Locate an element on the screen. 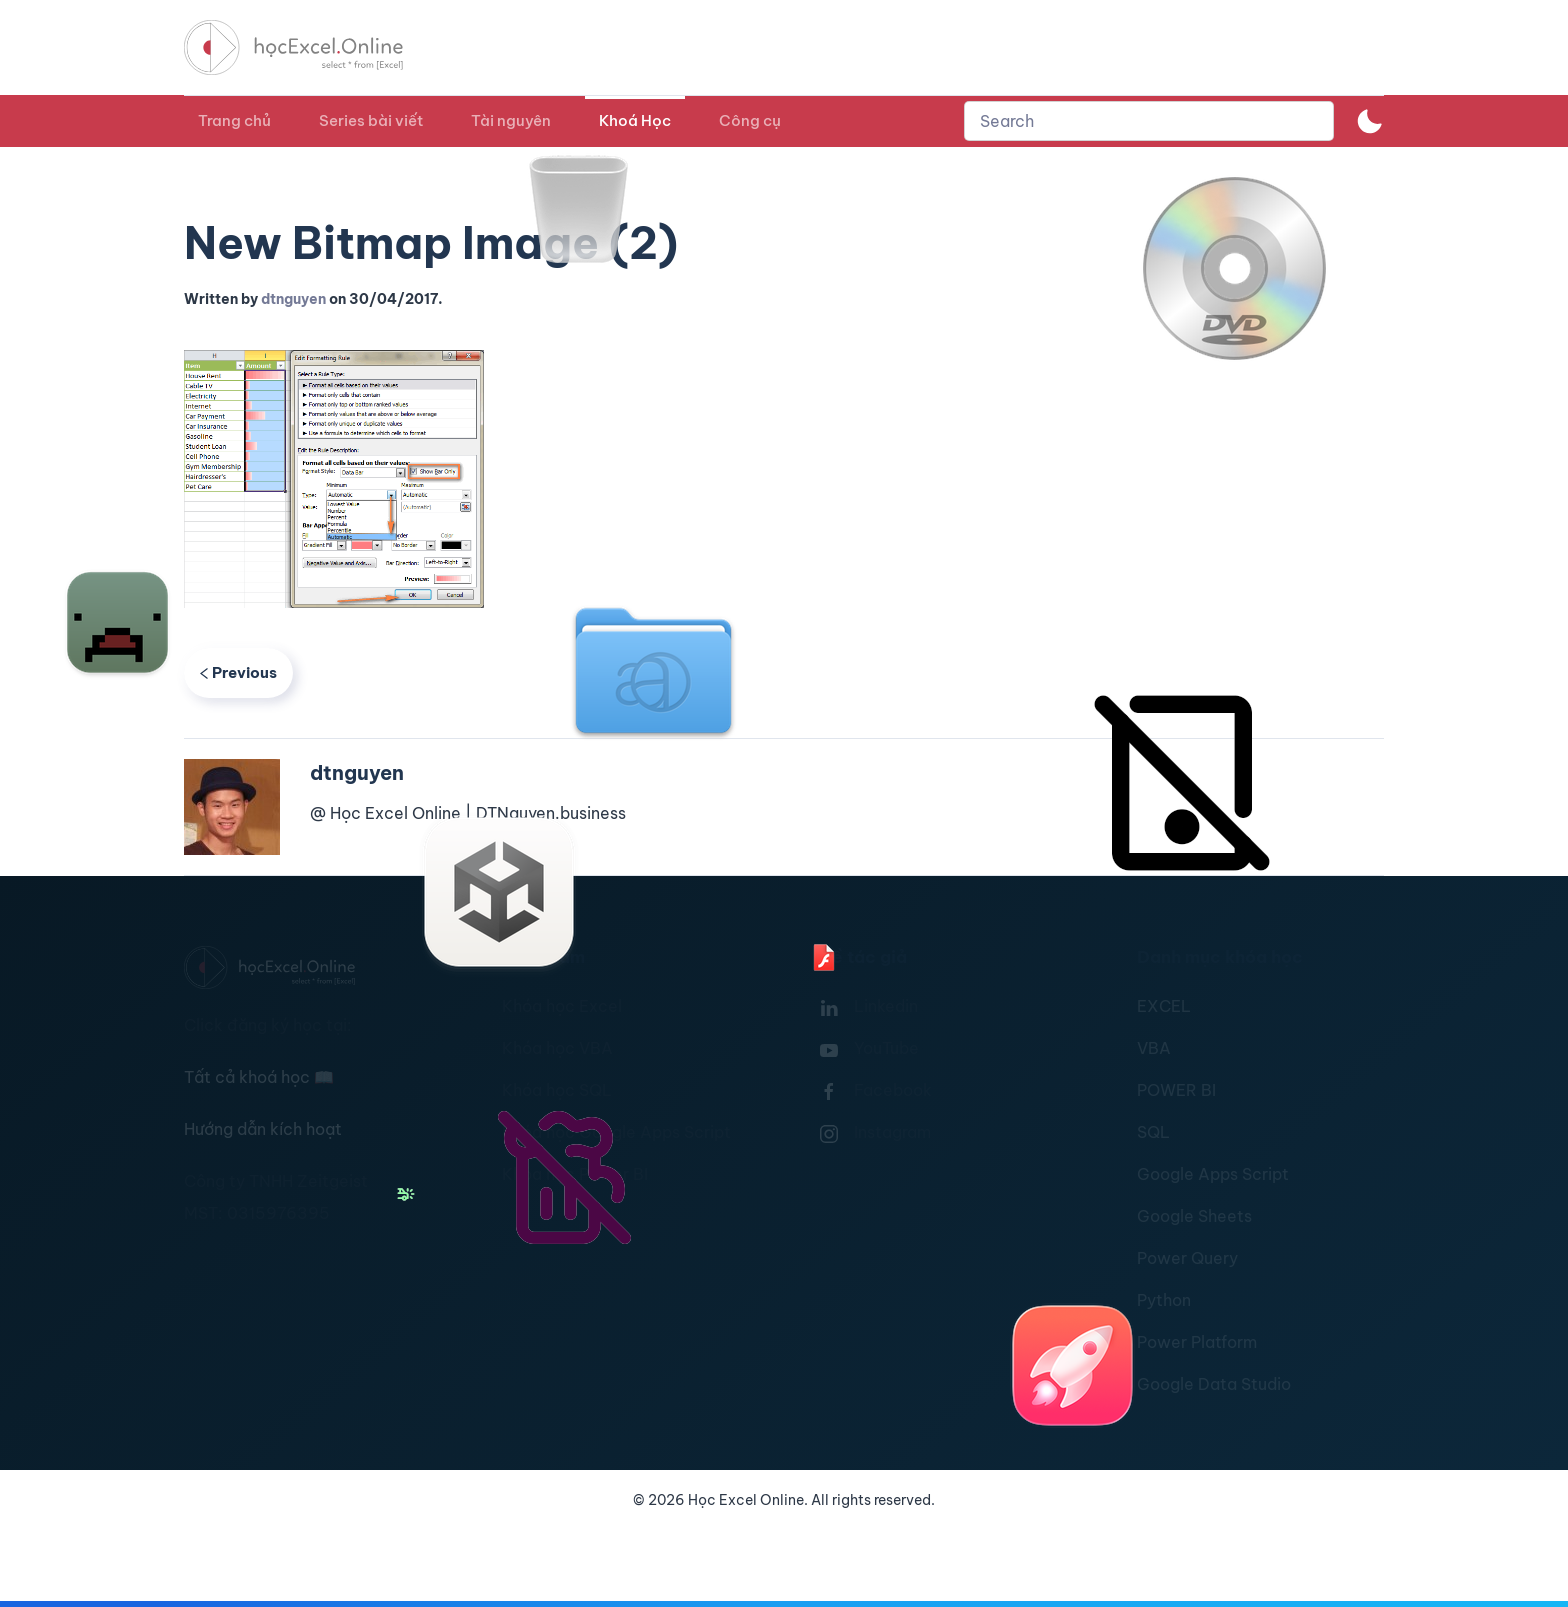  indicates a DVD disc or optical media is located at coordinates (1234, 268).